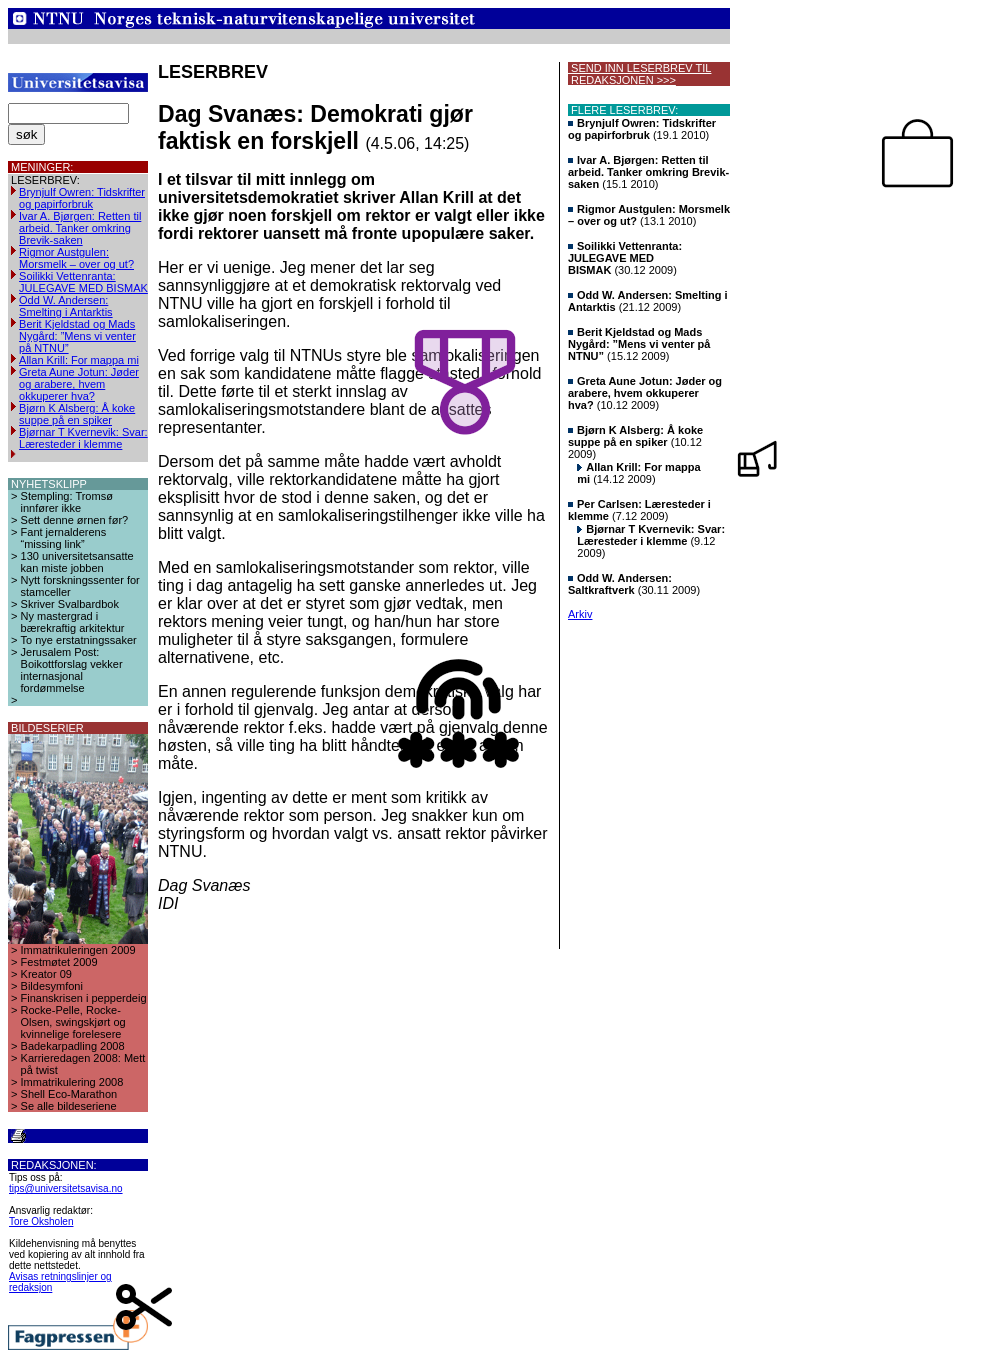 The image size is (991, 1358). Describe the element at coordinates (917, 157) in the screenshot. I see `view your shopping bag` at that location.